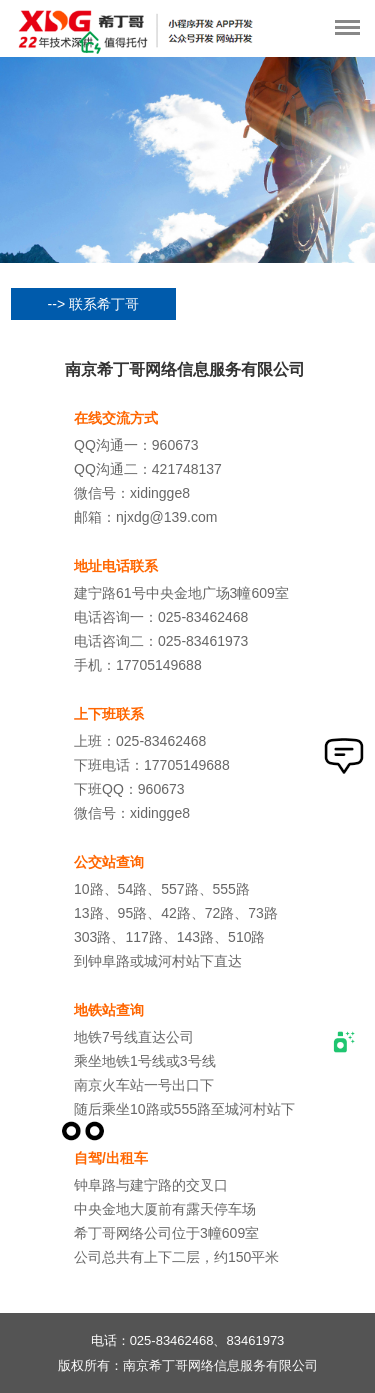  Describe the element at coordinates (343, 1042) in the screenshot. I see `apply effects or filters to content` at that location.